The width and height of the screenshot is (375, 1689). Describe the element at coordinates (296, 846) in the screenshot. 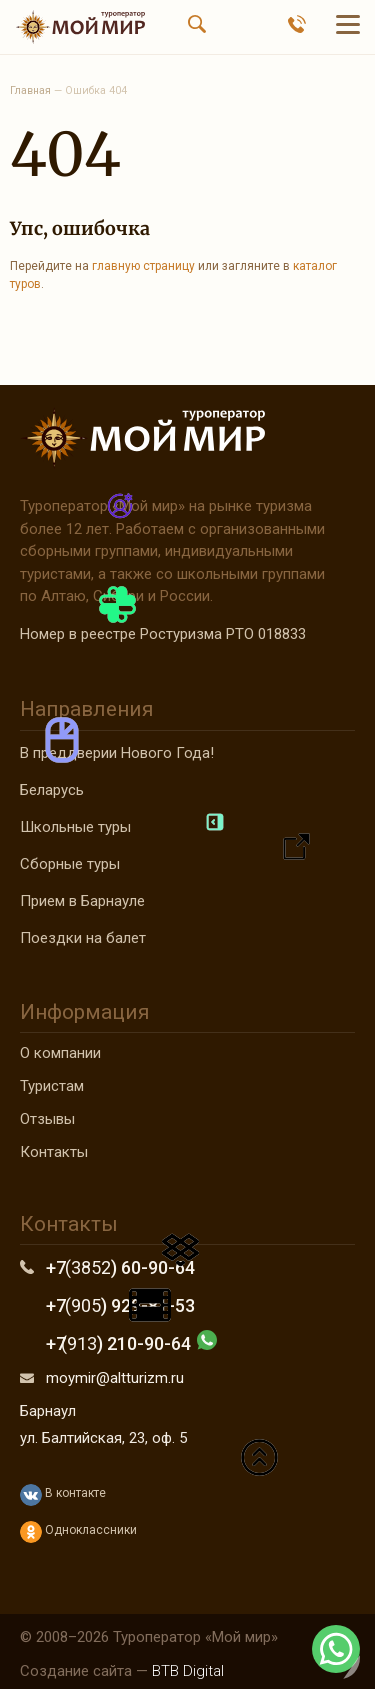

I see `open link in new window` at that location.